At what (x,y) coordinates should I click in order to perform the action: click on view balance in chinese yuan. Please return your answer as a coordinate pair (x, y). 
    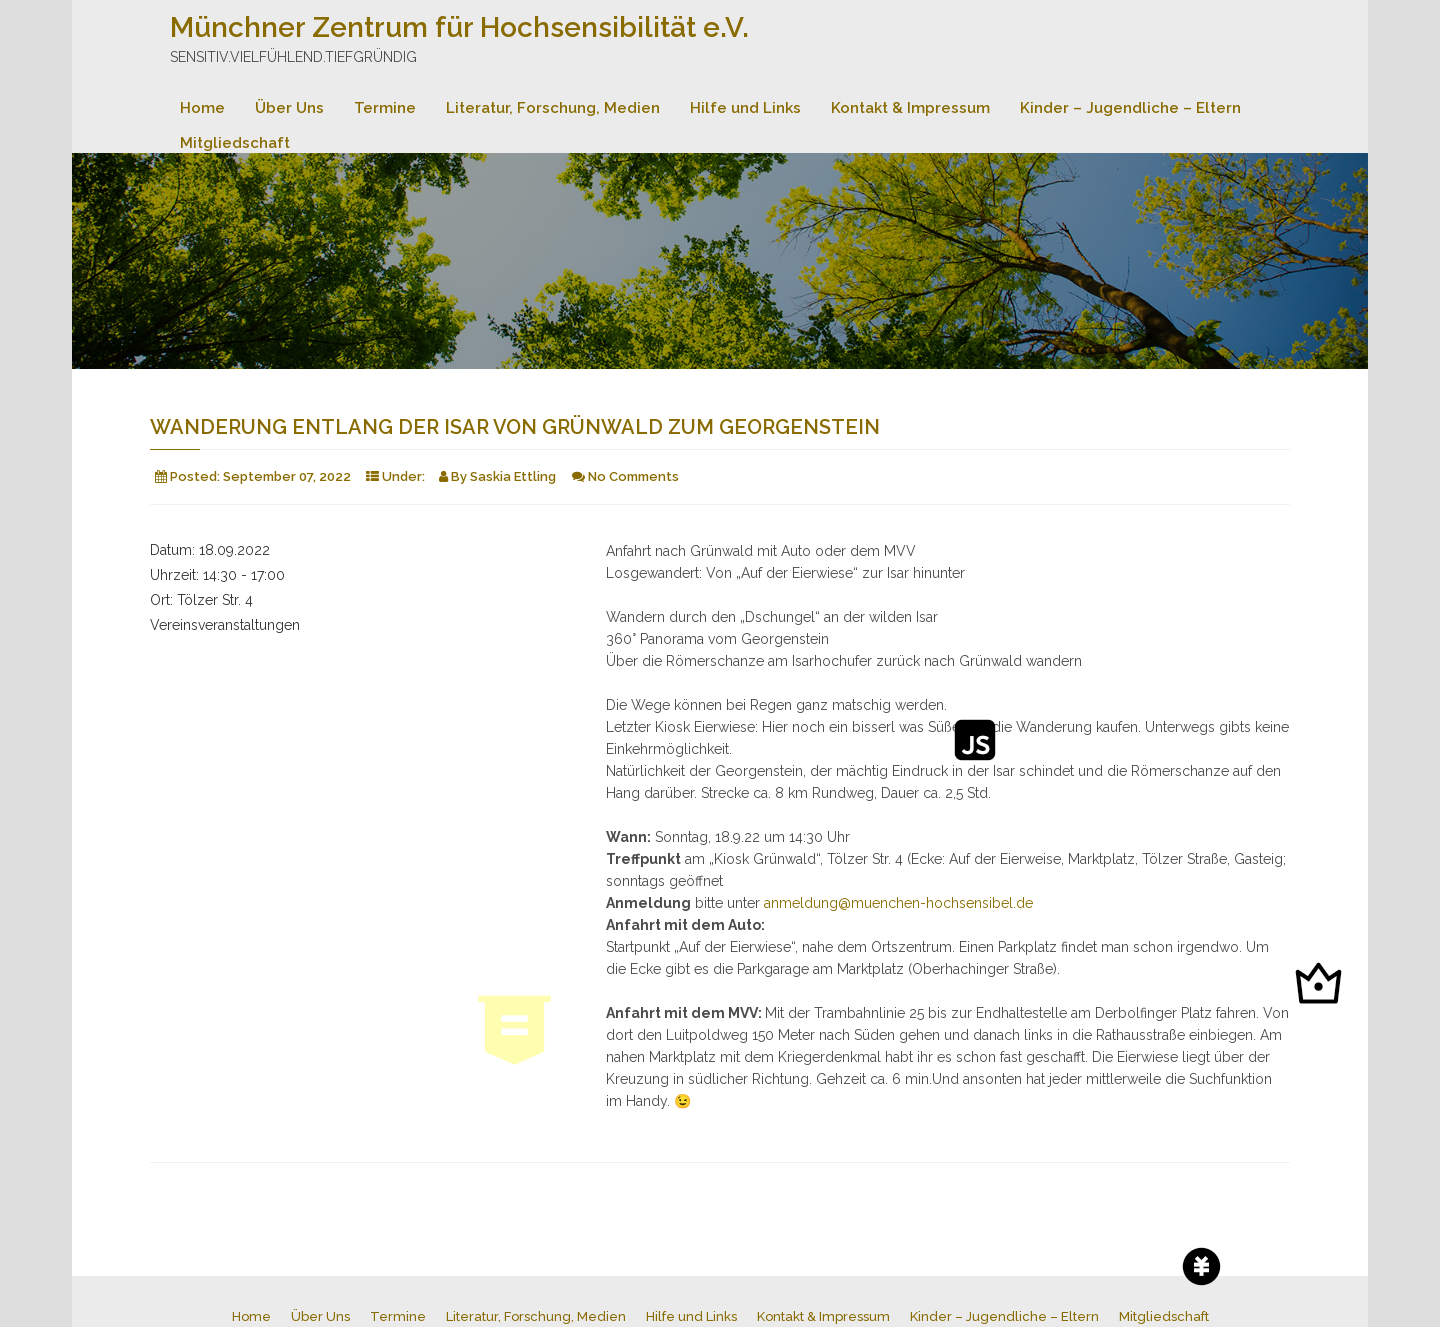
    Looking at the image, I should click on (1201, 1266).